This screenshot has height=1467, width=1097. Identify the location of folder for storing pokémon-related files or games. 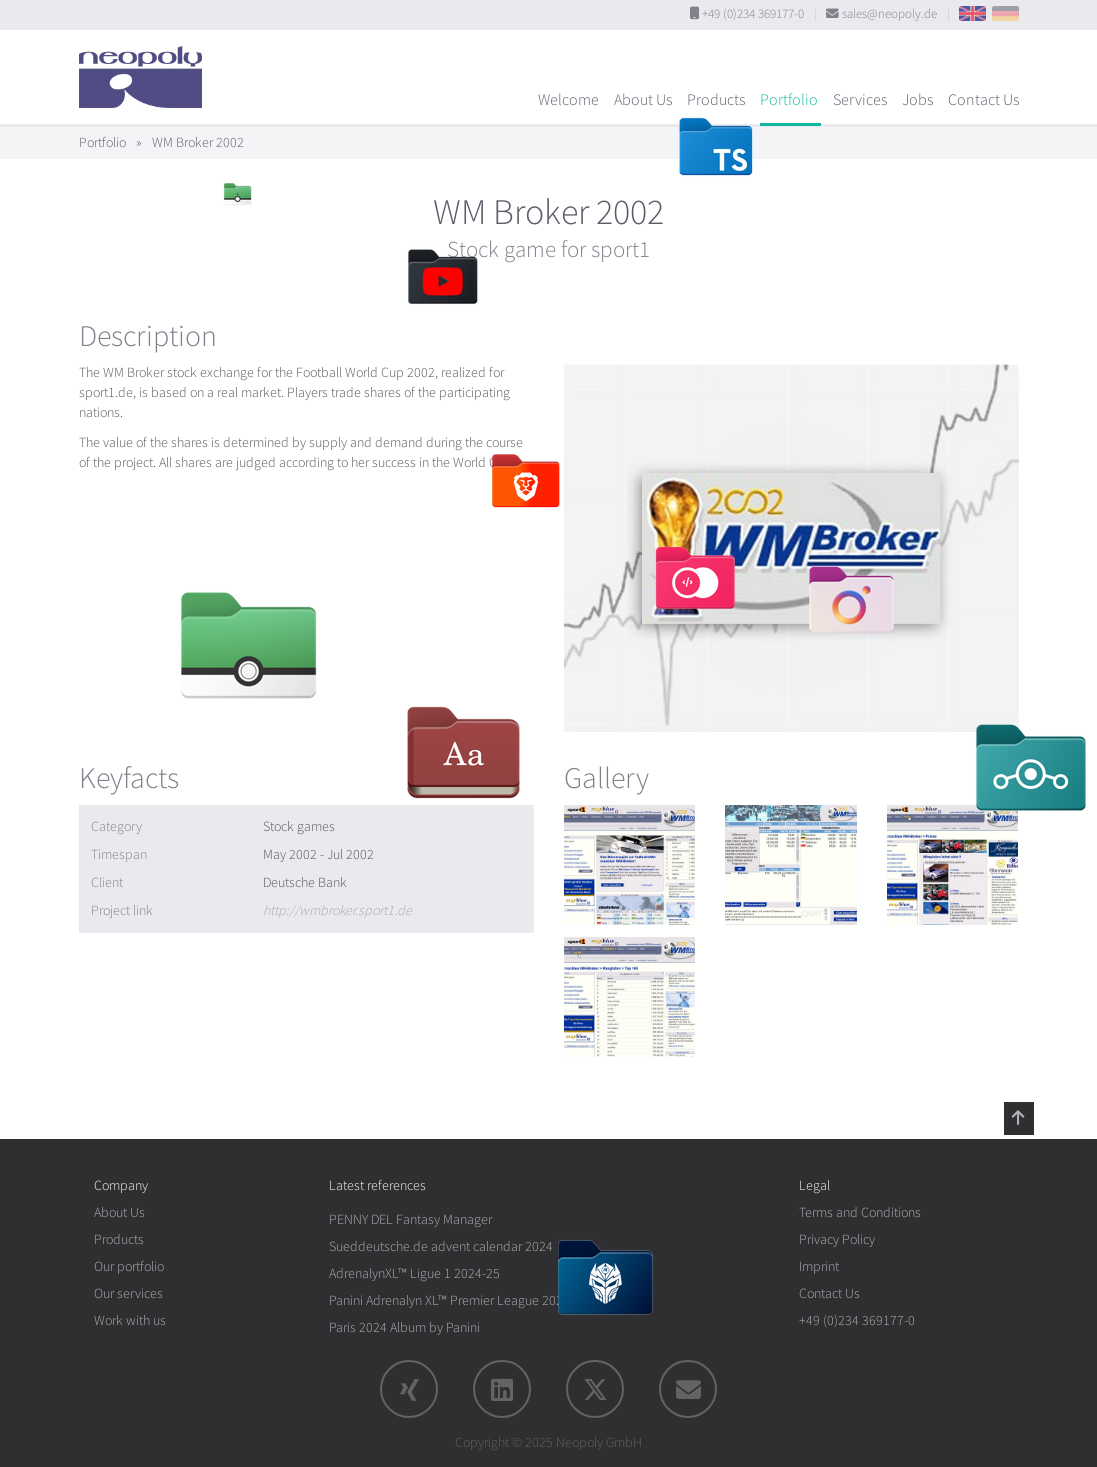
(248, 649).